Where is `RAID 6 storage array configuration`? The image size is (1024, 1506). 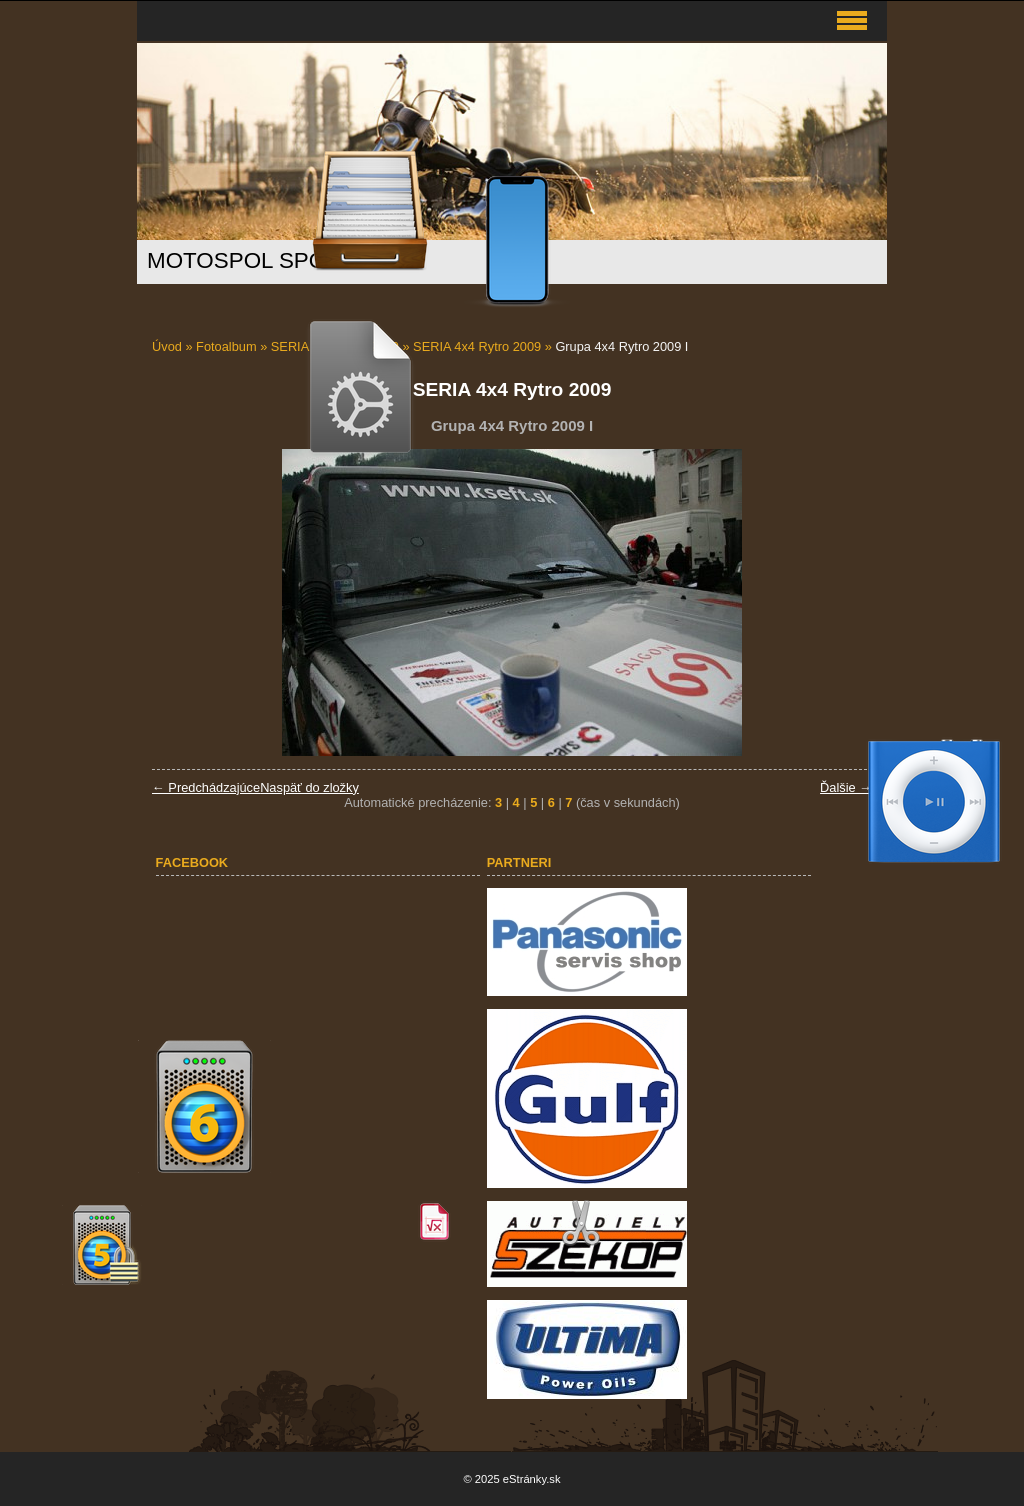 RAID 6 storage array configuration is located at coordinates (204, 1106).